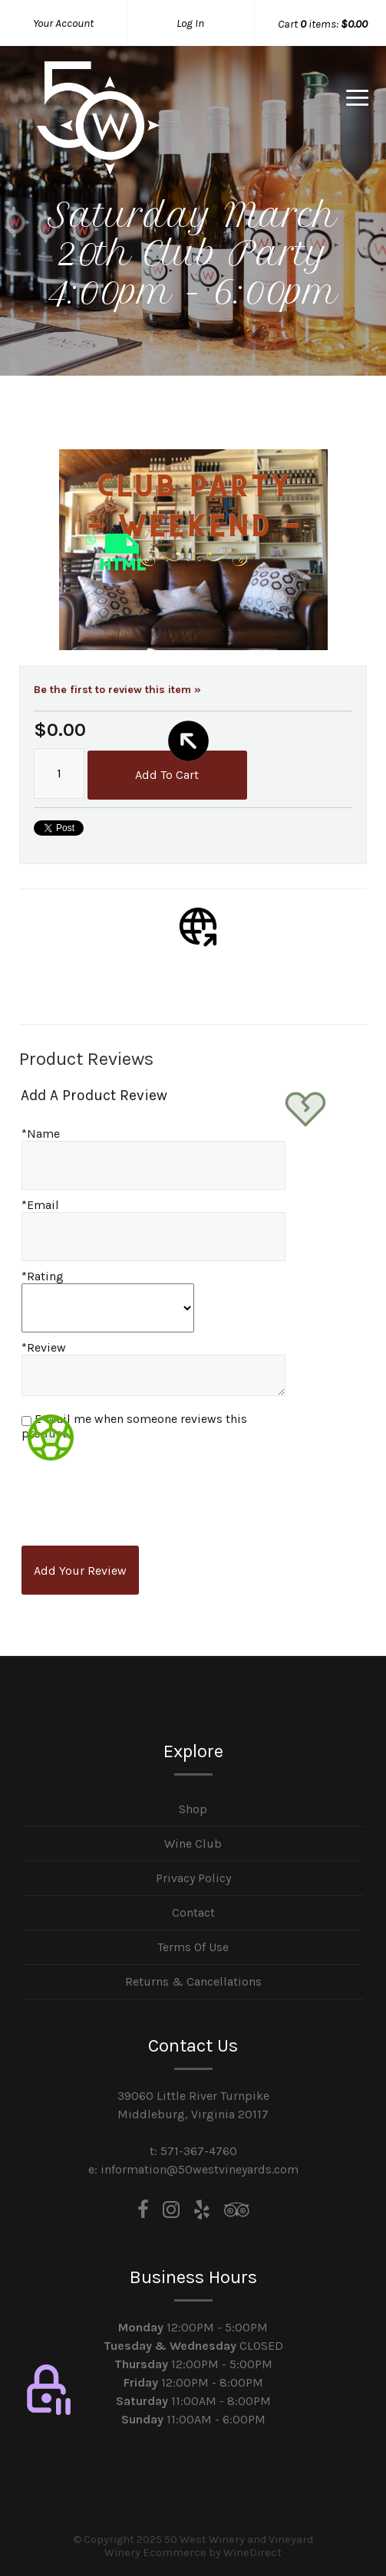 The image size is (386, 2576). I want to click on unlike or remove from favorites, so click(305, 1108).